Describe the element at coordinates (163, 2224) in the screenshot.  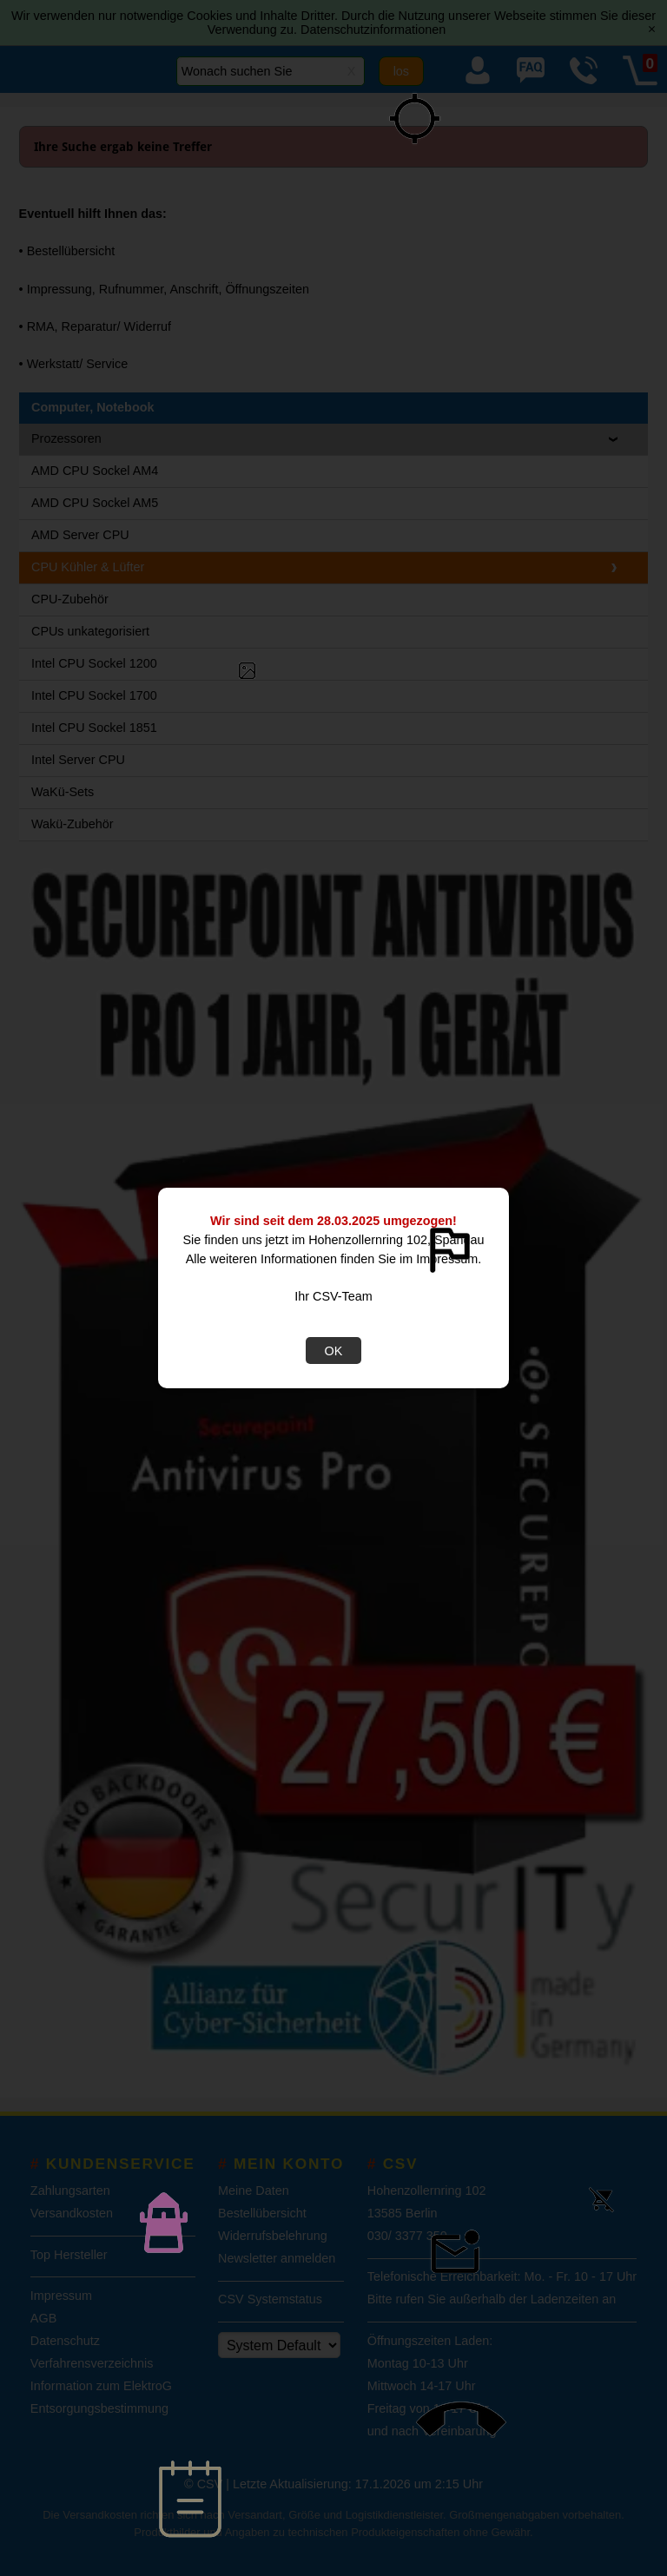
I see `access website accessibility or guidance features` at that location.